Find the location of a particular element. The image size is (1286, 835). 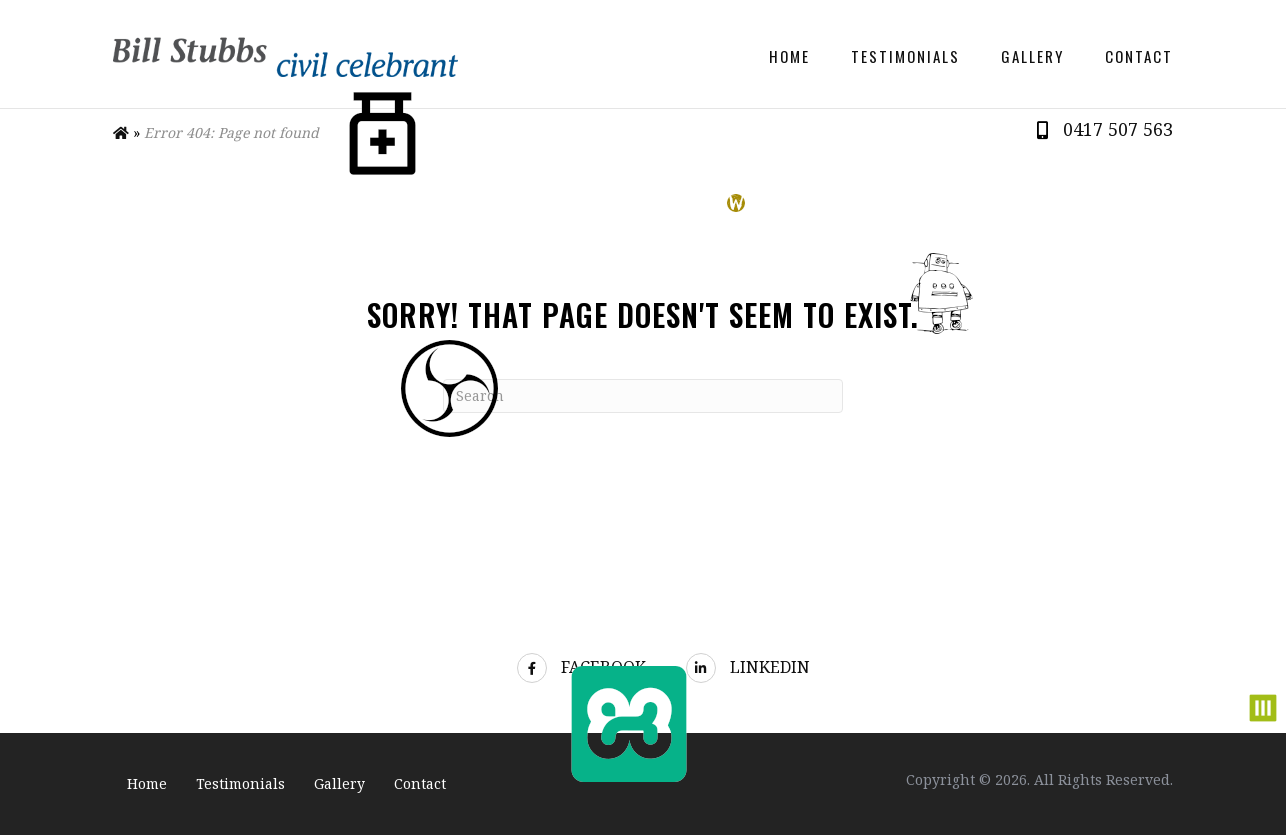

view medication information is located at coordinates (382, 133).